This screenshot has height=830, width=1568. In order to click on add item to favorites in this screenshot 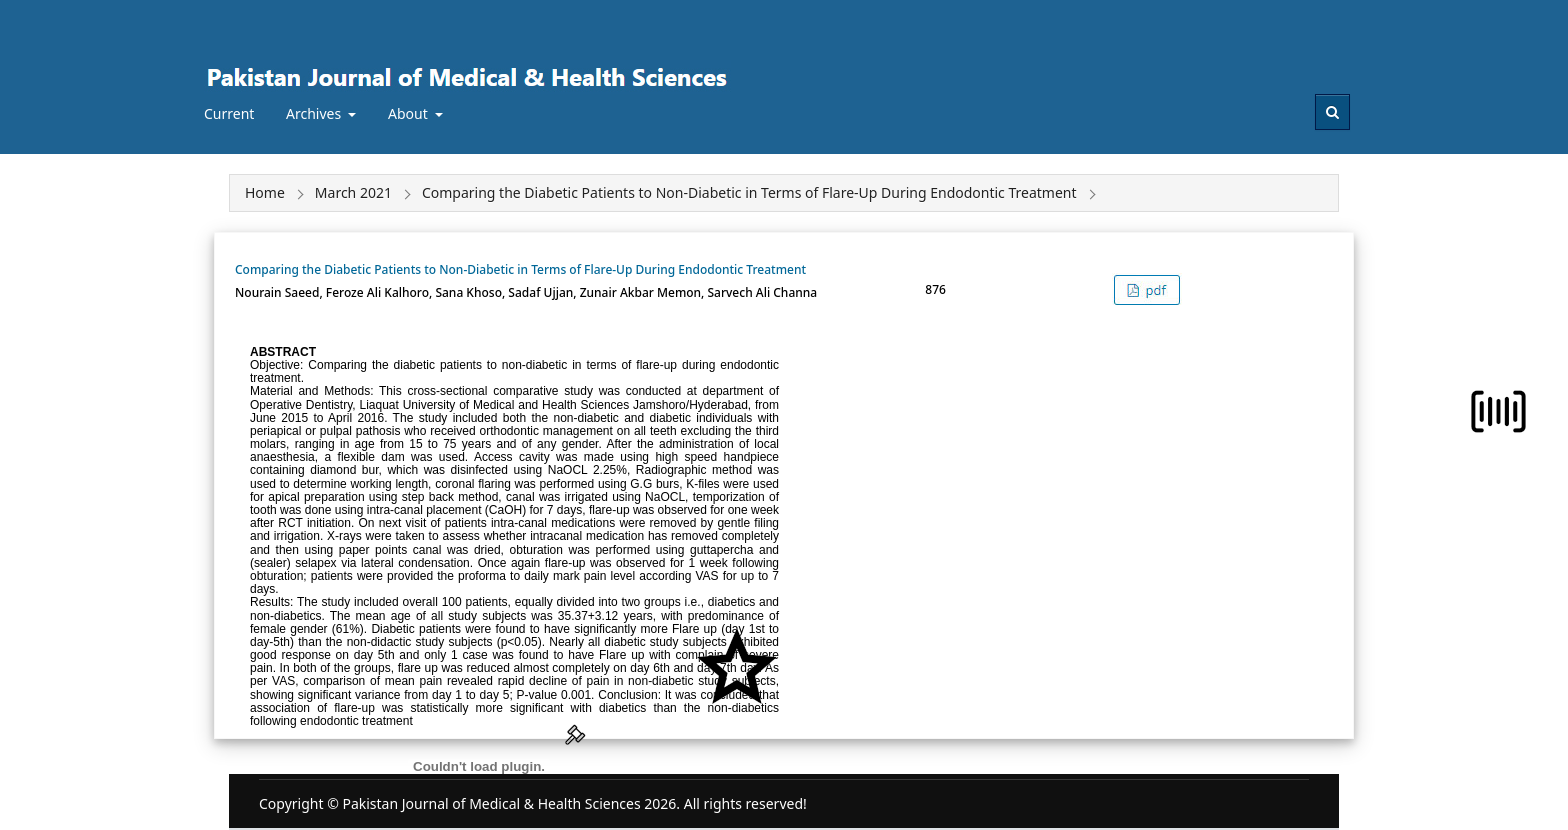, I will do `click(737, 668)`.